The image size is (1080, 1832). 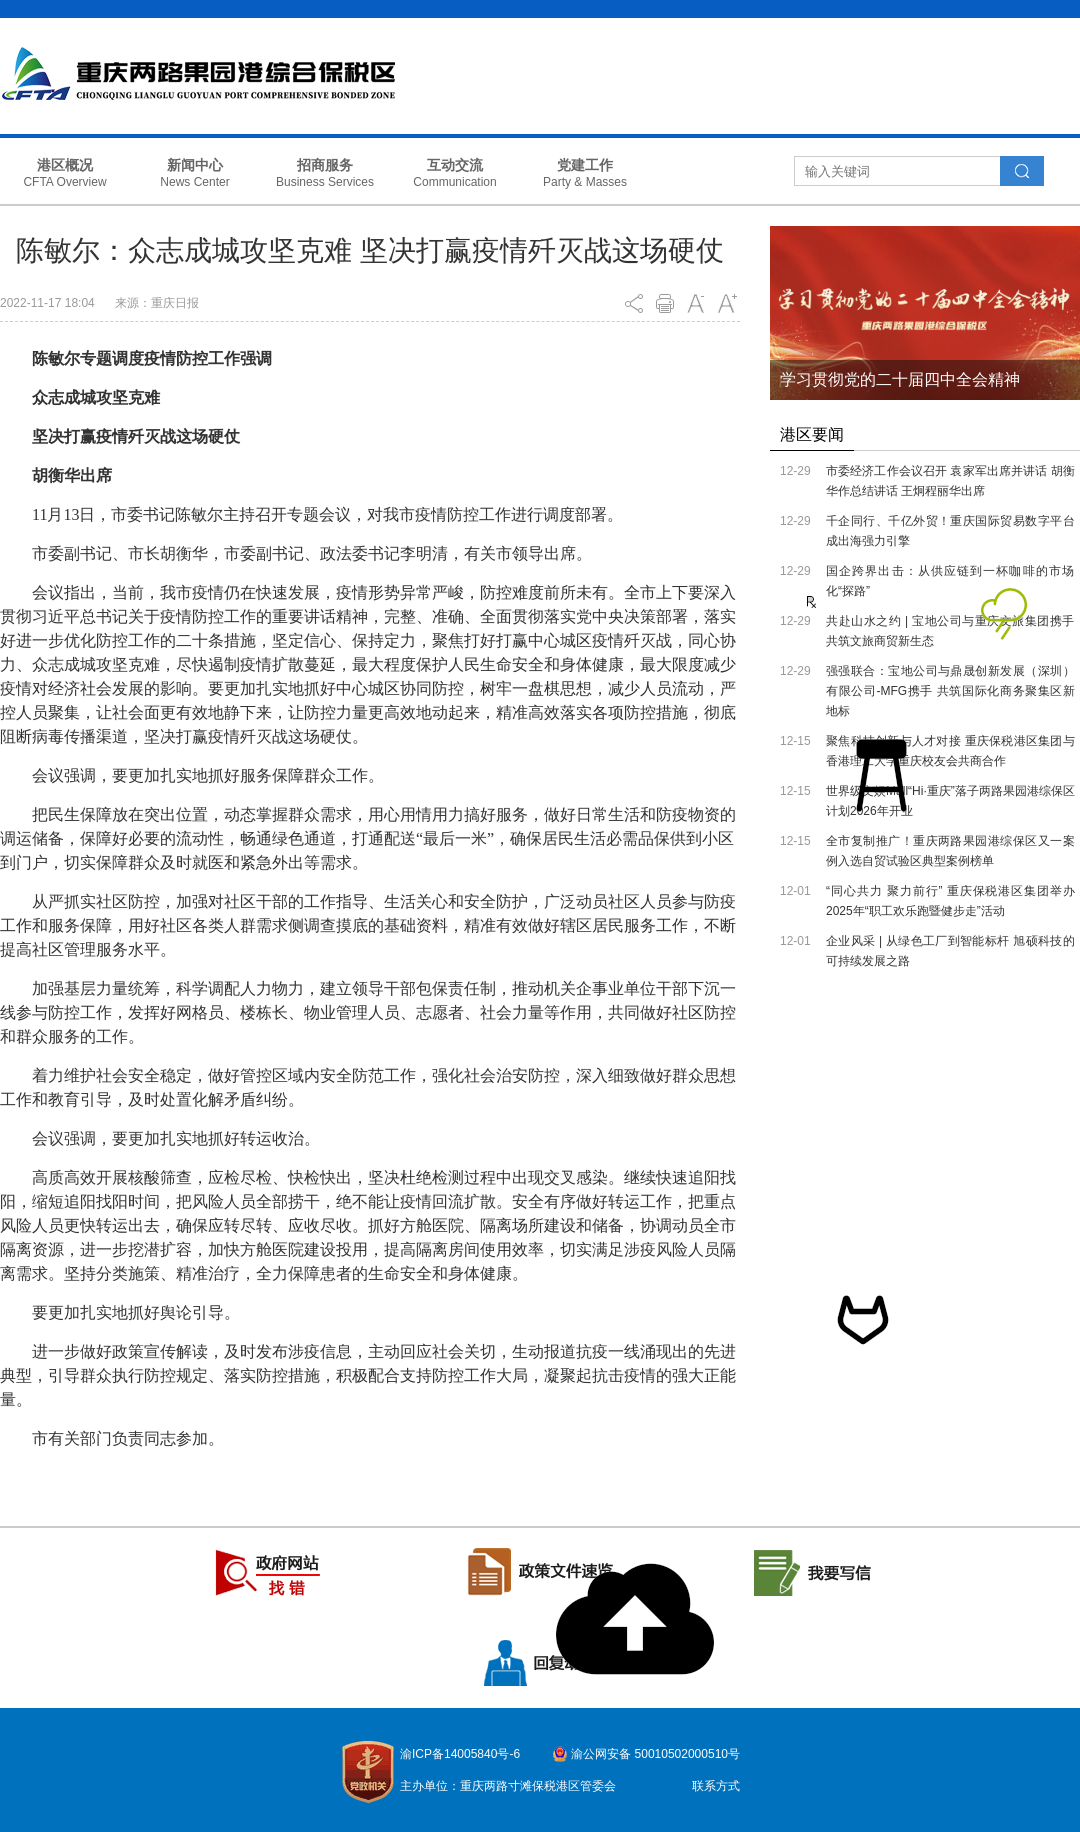 What do you see at coordinates (1004, 613) in the screenshot?
I see `indicates rainy weather conditions` at bounding box center [1004, 613].